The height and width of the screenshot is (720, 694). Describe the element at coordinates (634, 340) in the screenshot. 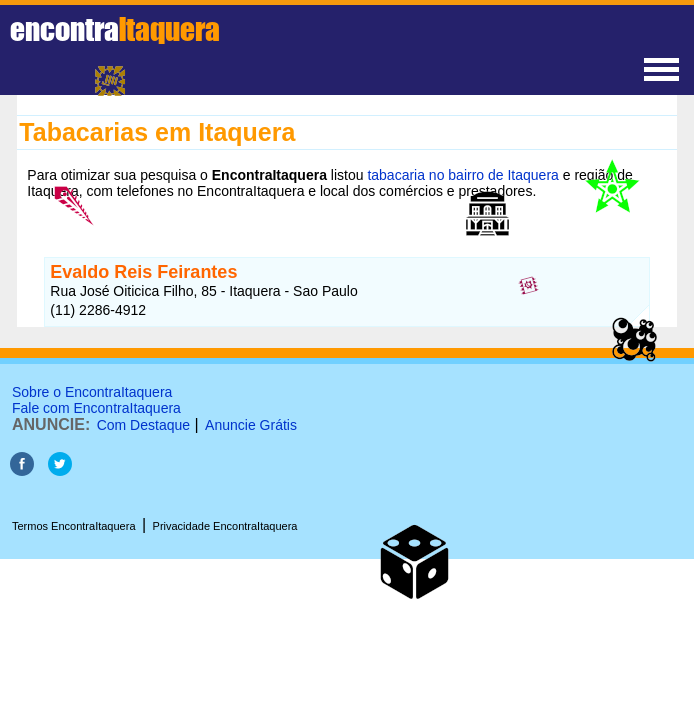

I see `indicates foam or bubbles effect in game` at that location.